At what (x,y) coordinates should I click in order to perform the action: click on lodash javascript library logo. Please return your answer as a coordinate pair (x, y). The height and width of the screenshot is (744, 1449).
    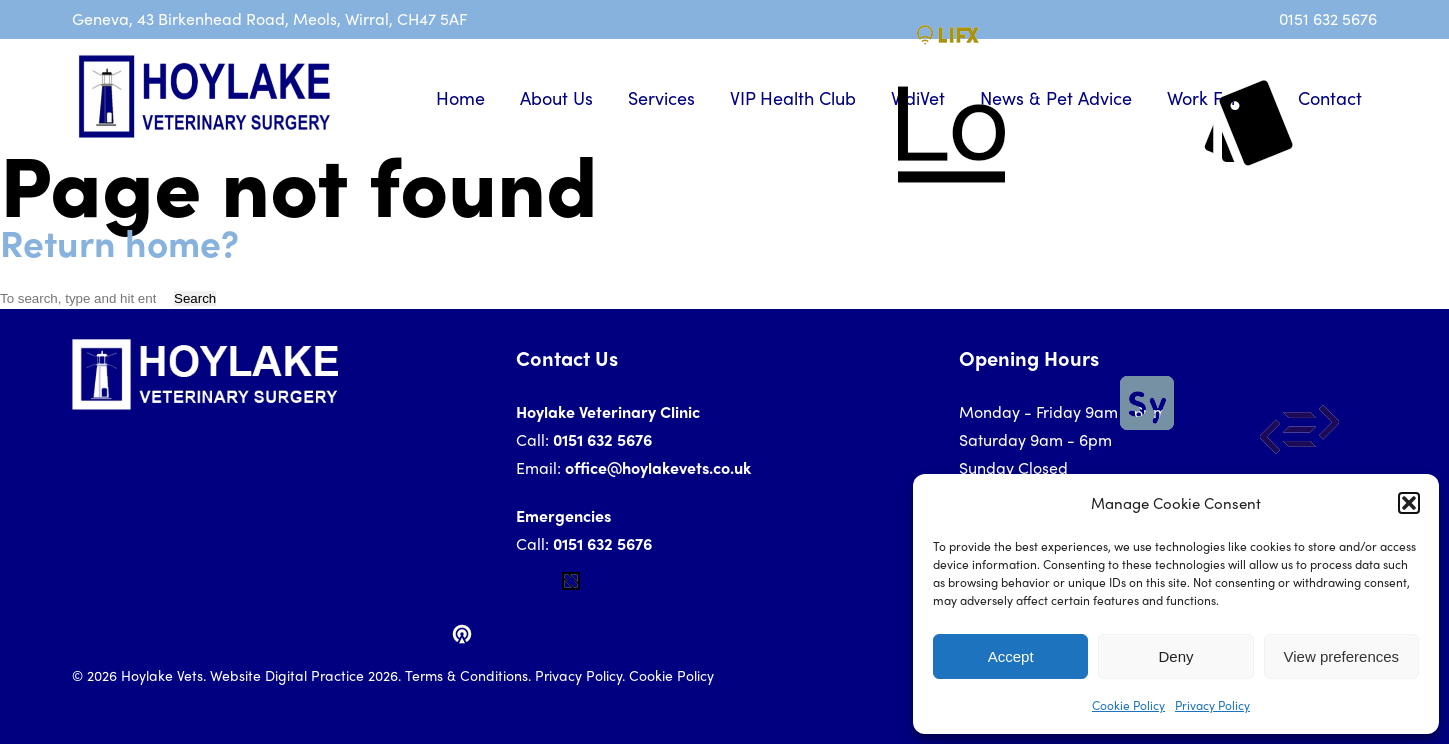
    Looking at the image, I should click on (951, 134).